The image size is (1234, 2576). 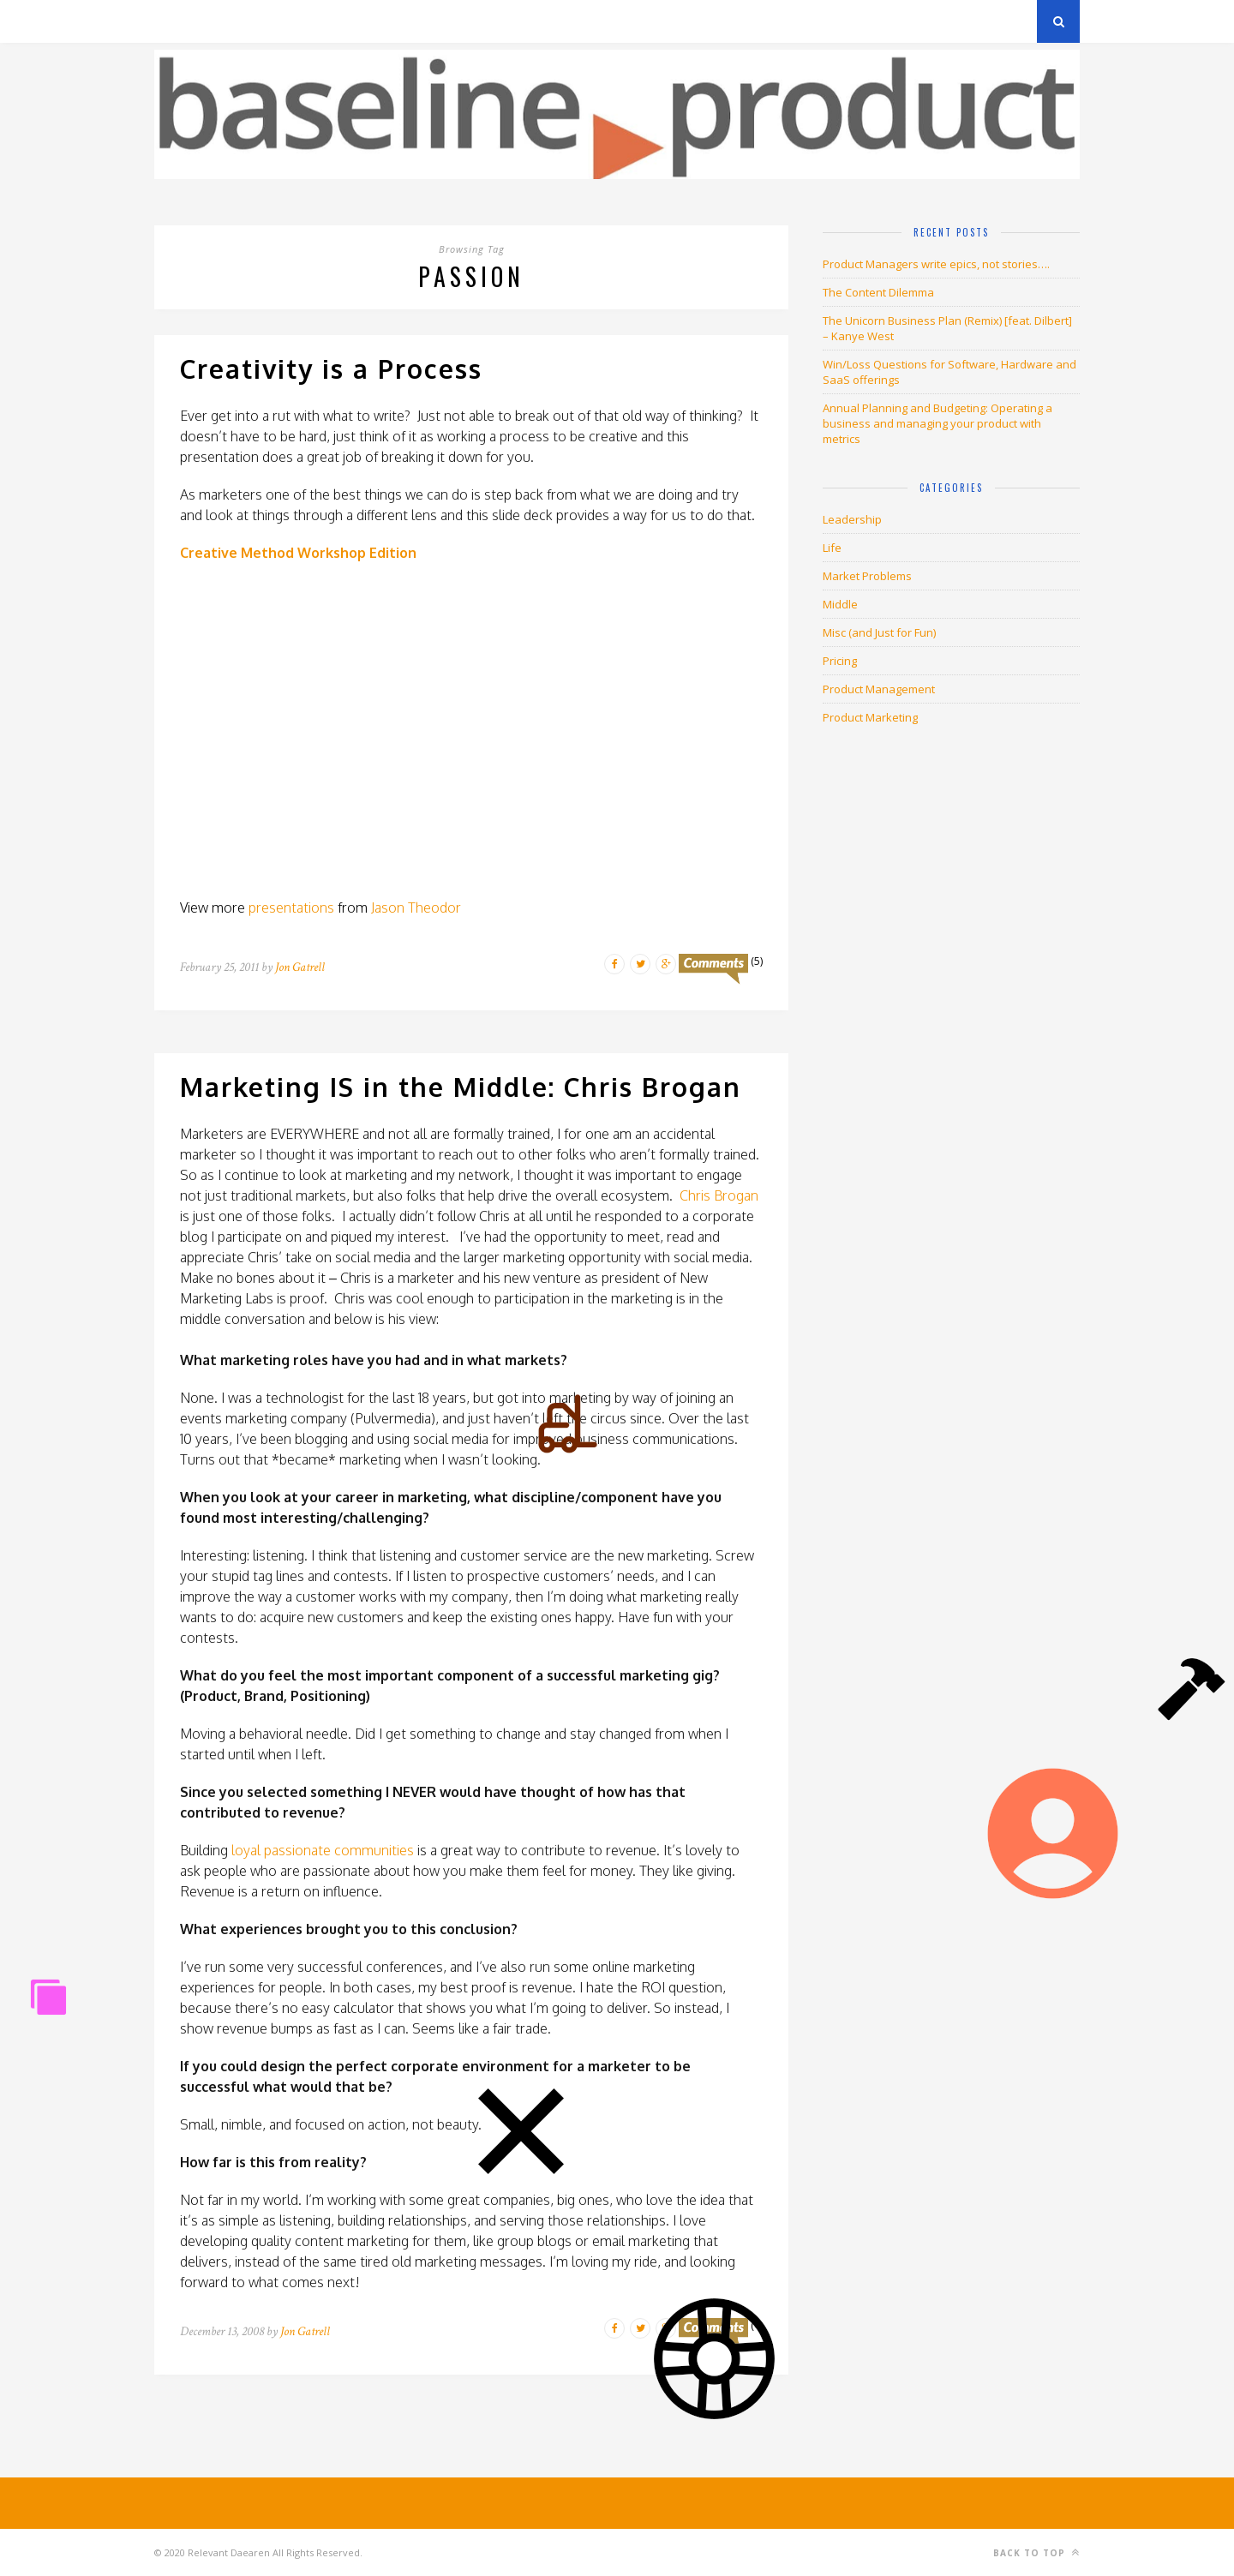 What do you see at coordinates (1052, 1833) in the screenshot?
I see `access your profile or account settings` at bounding box center [1052, 1833].